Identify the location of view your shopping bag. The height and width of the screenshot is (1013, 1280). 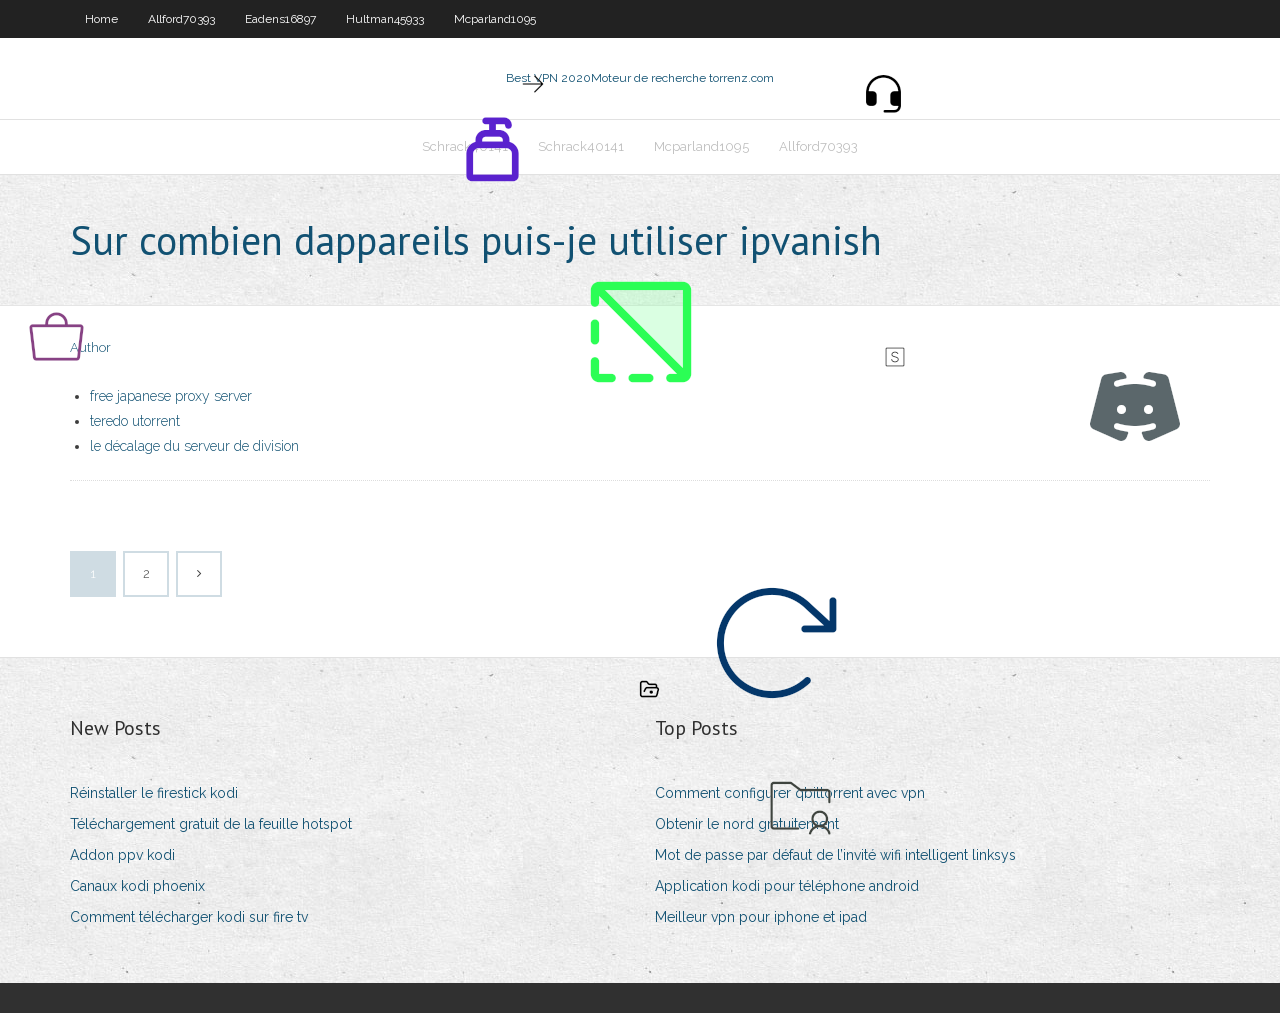
(56, 339).